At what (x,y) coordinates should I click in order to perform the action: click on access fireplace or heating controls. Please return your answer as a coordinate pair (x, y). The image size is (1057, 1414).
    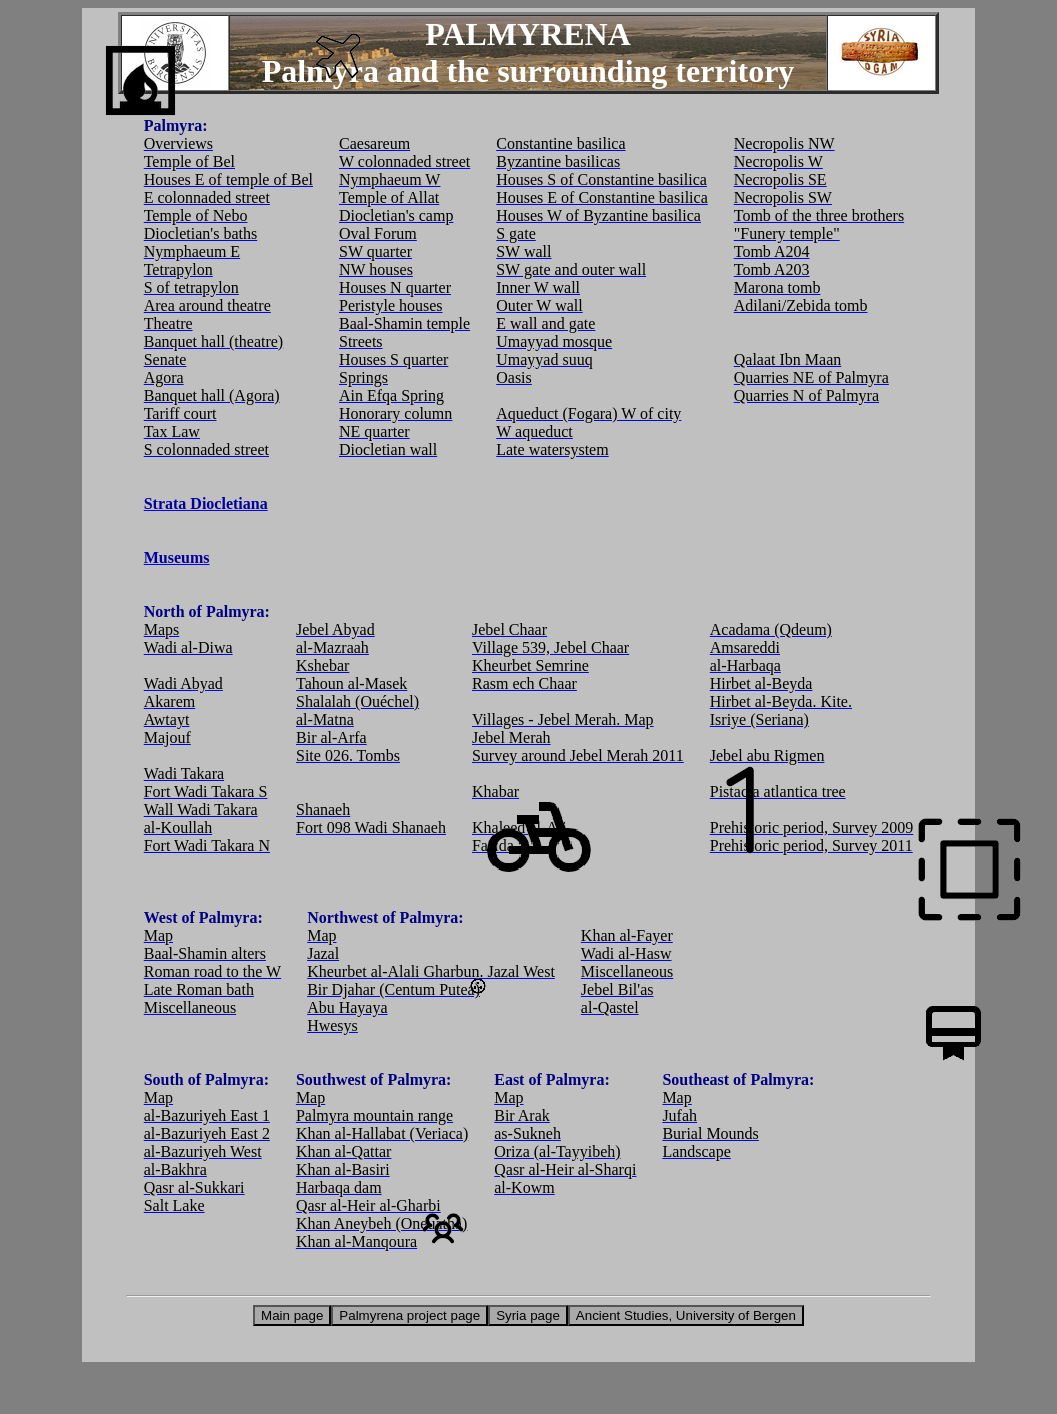
    Looking at the image, I should click on (140, 80).